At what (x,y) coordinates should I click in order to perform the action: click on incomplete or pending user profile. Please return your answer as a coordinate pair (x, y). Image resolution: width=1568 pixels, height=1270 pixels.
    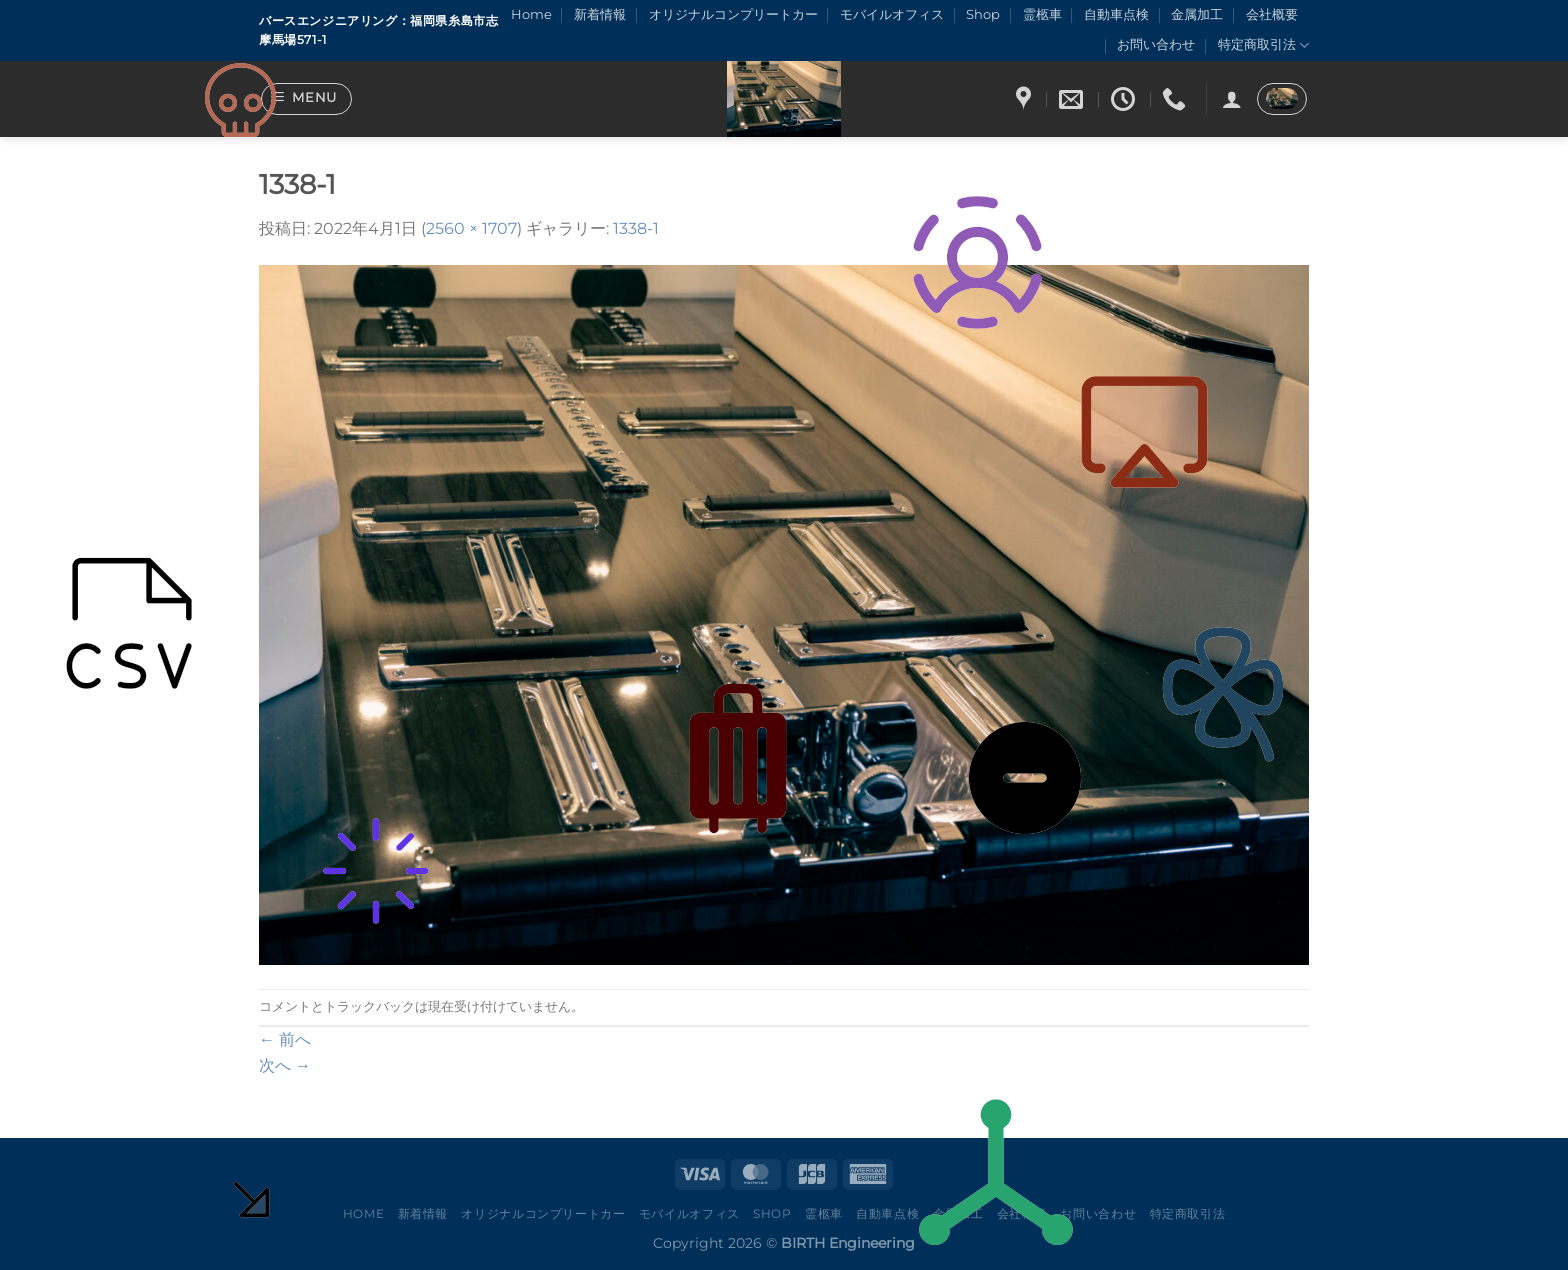
    Looking at the image, I should click on (977, 262).